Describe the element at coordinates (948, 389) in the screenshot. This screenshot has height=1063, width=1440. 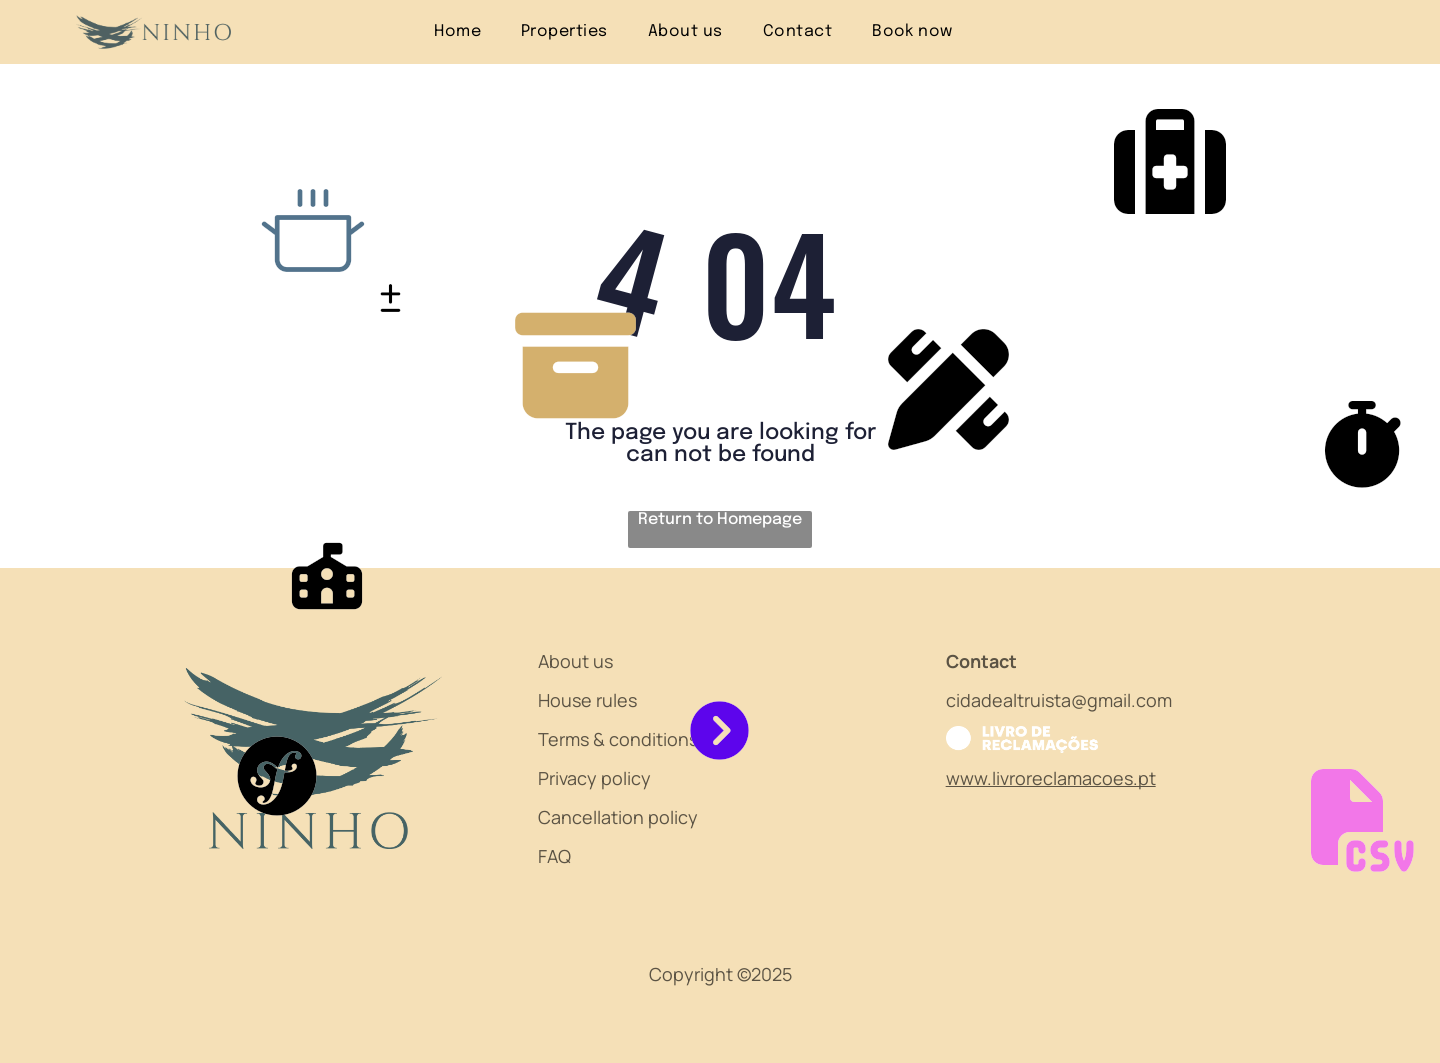
I see `access design or editing tools` at that location.